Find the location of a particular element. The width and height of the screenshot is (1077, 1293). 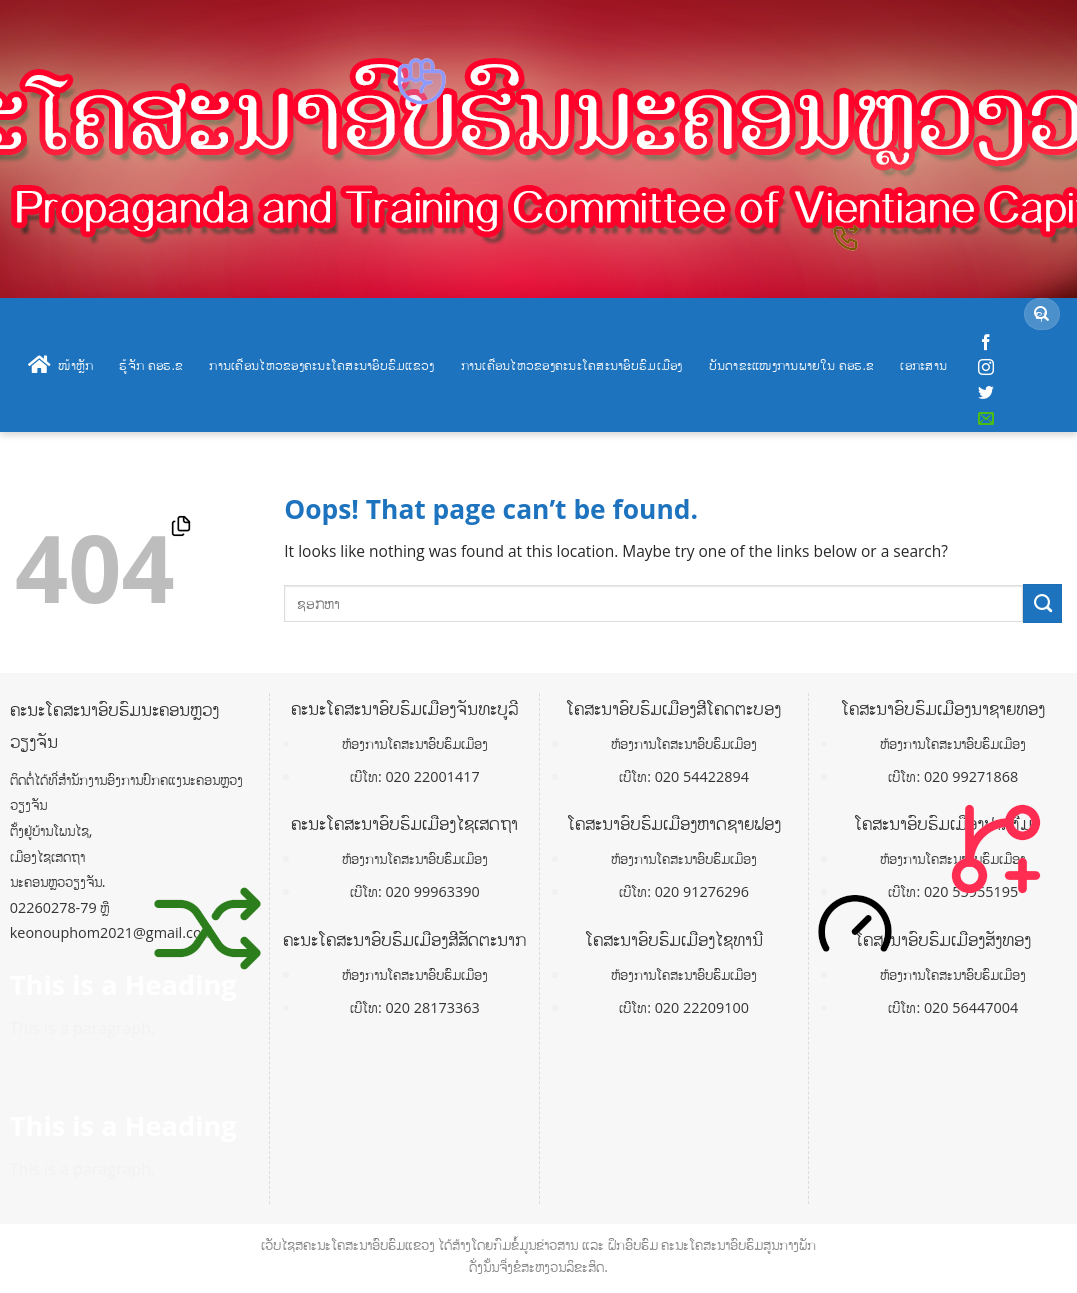

indicates solidarity or support action is located at coordinates (421, 80).